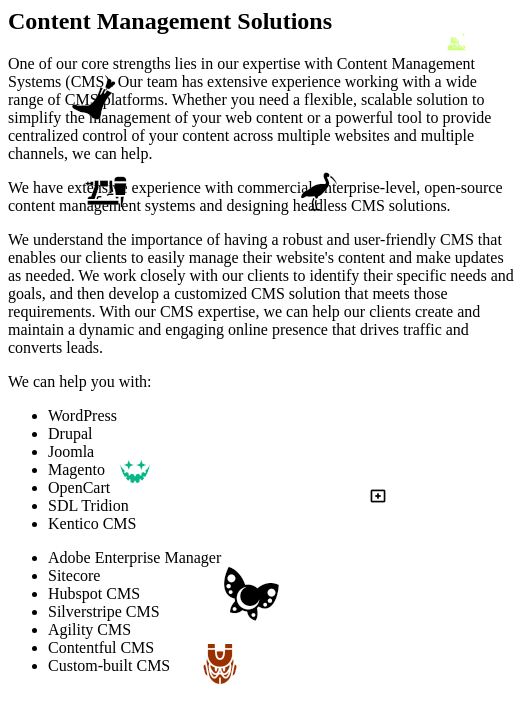 The image size is (524, 720). What do you see at coordinates (94, 98) in the screenshot?
I see `indicates character injury or damage state` at bounding box center [94, 98].